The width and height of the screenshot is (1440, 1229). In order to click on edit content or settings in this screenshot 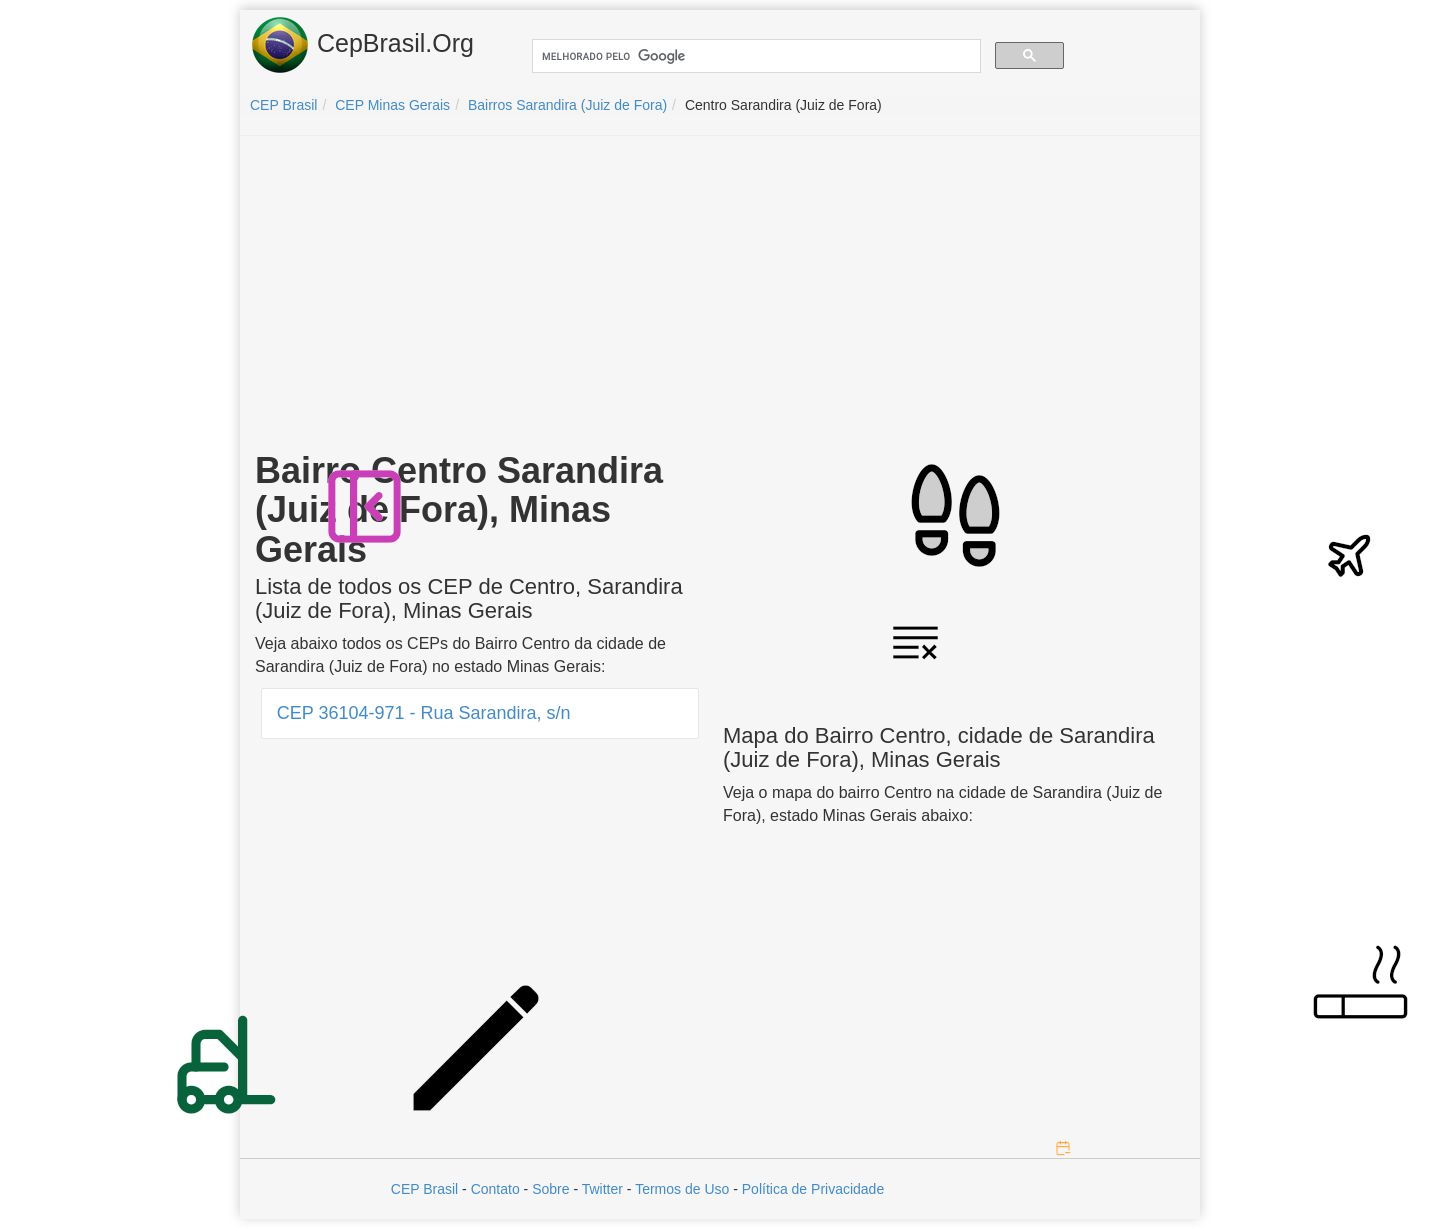, I will do `click(476, 1048)`.